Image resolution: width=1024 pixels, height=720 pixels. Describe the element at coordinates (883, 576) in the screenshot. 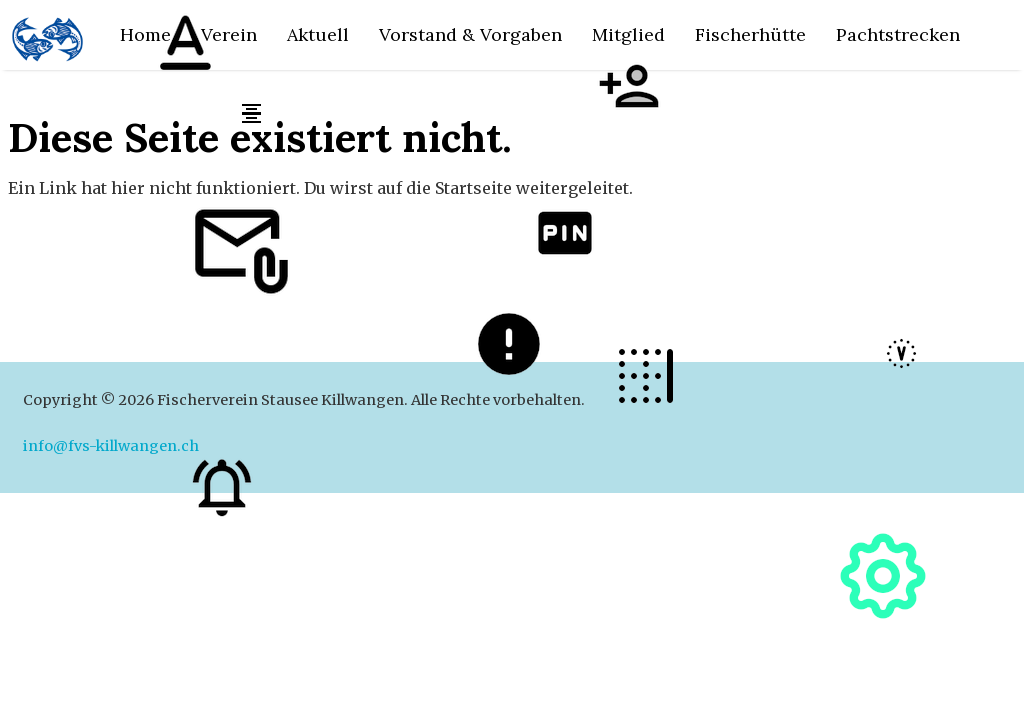

I see `access app or system settings` at that location.